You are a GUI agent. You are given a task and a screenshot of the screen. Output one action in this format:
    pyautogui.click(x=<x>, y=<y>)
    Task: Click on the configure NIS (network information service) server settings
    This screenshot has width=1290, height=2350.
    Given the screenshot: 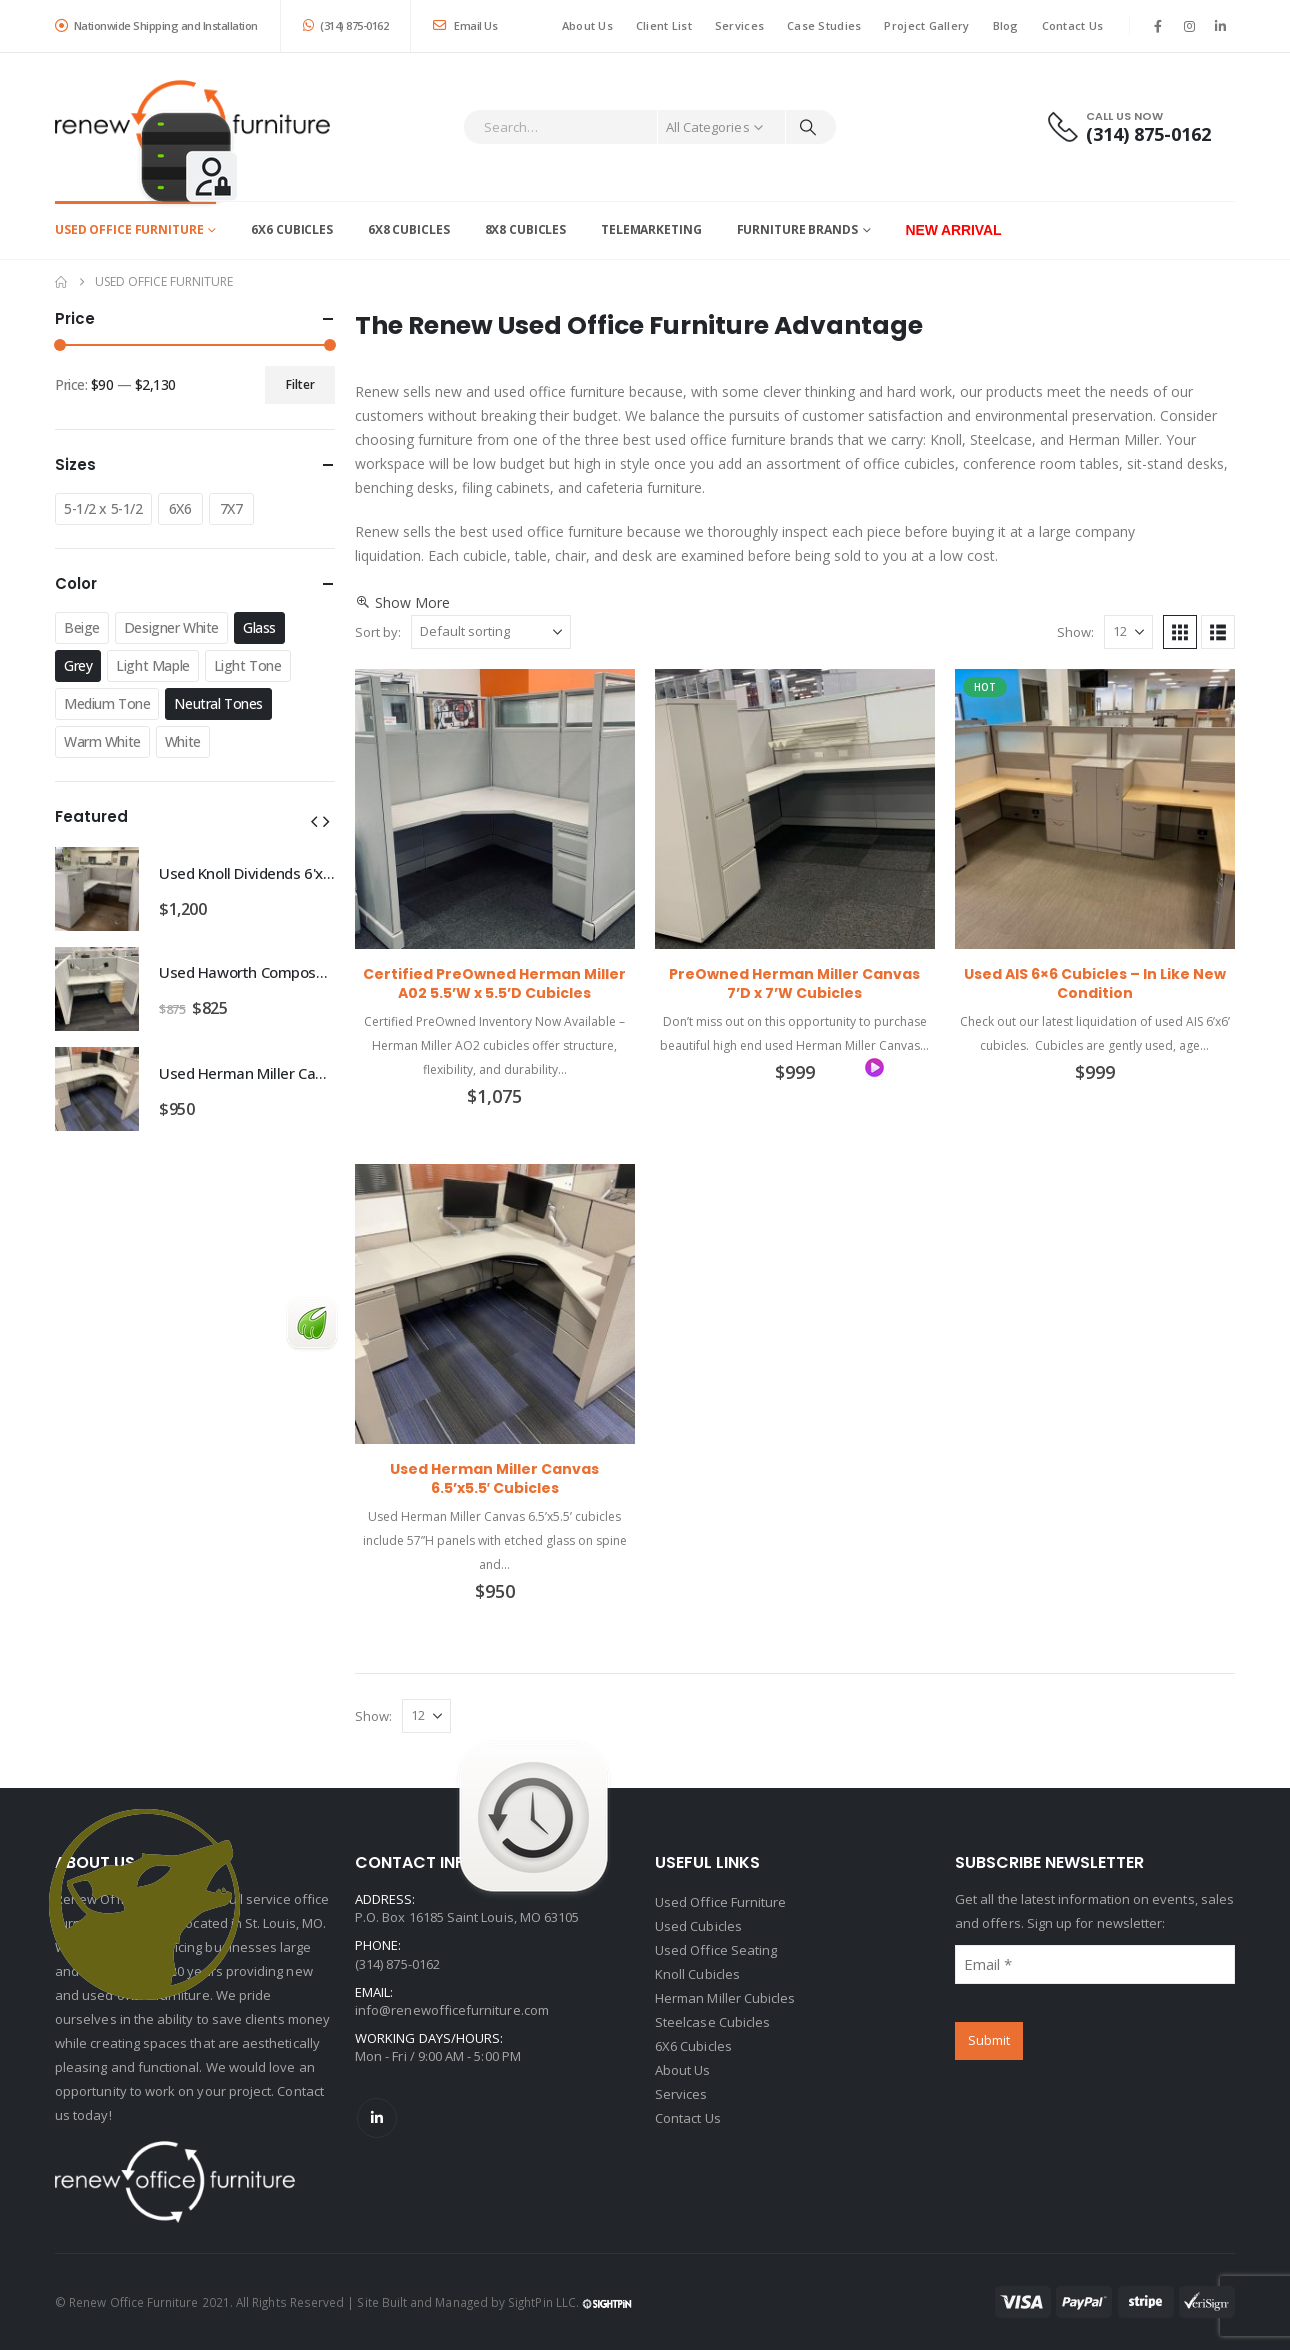 What is the action you would take?
    pyautogui.click(x=187, y=159)
    